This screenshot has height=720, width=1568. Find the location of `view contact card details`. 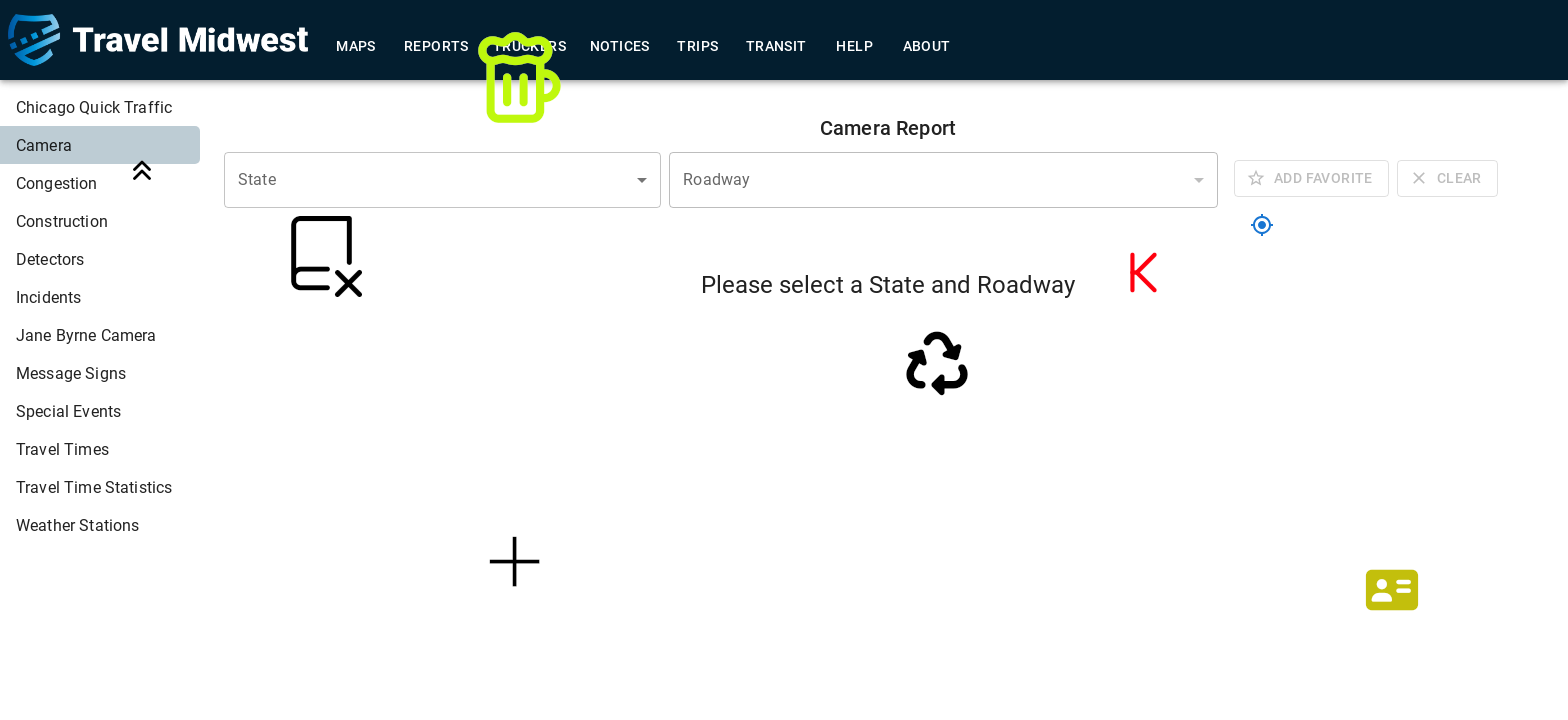

view contact card details is located at coordinates (1392, 590).